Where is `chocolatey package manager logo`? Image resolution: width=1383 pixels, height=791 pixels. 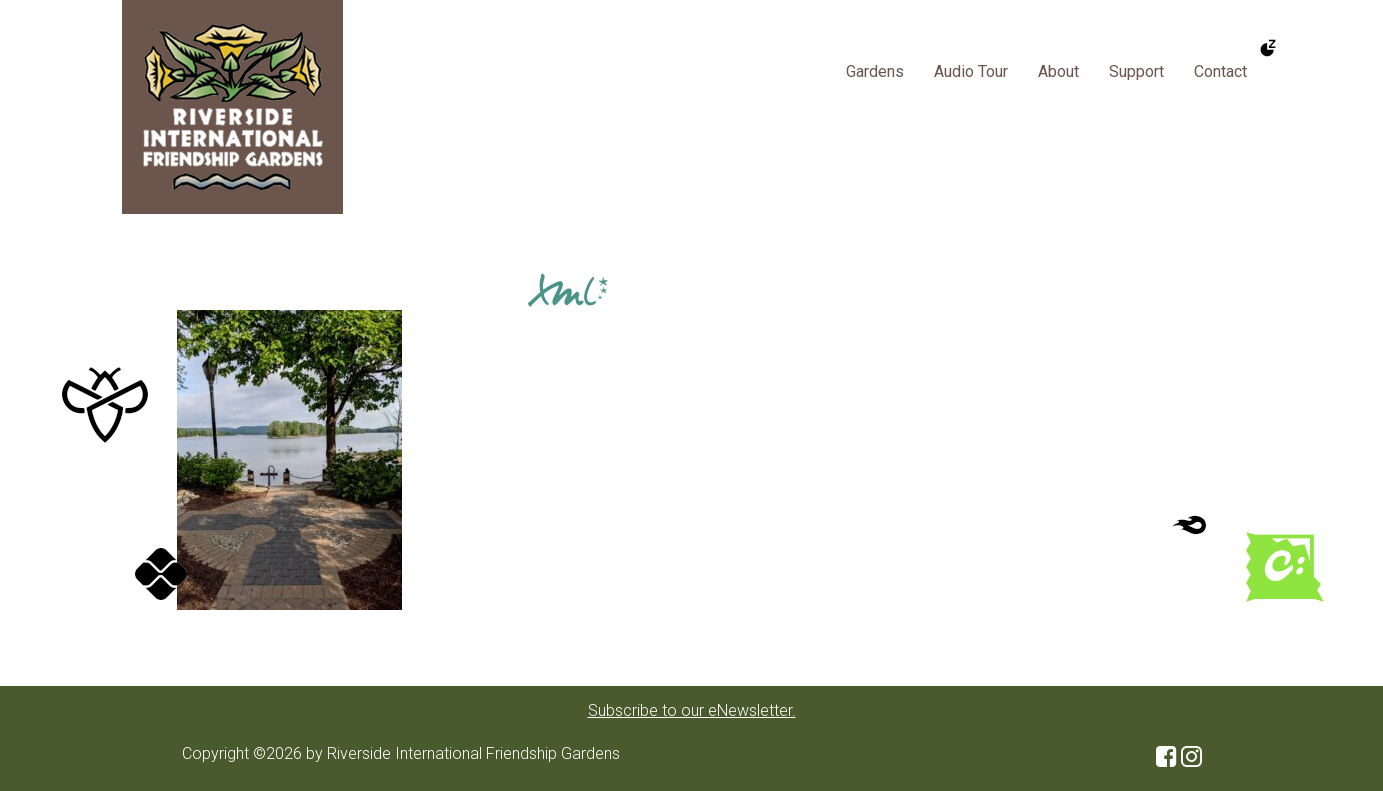 chocolatey package manager logo is located at coordinates (1285, 567).